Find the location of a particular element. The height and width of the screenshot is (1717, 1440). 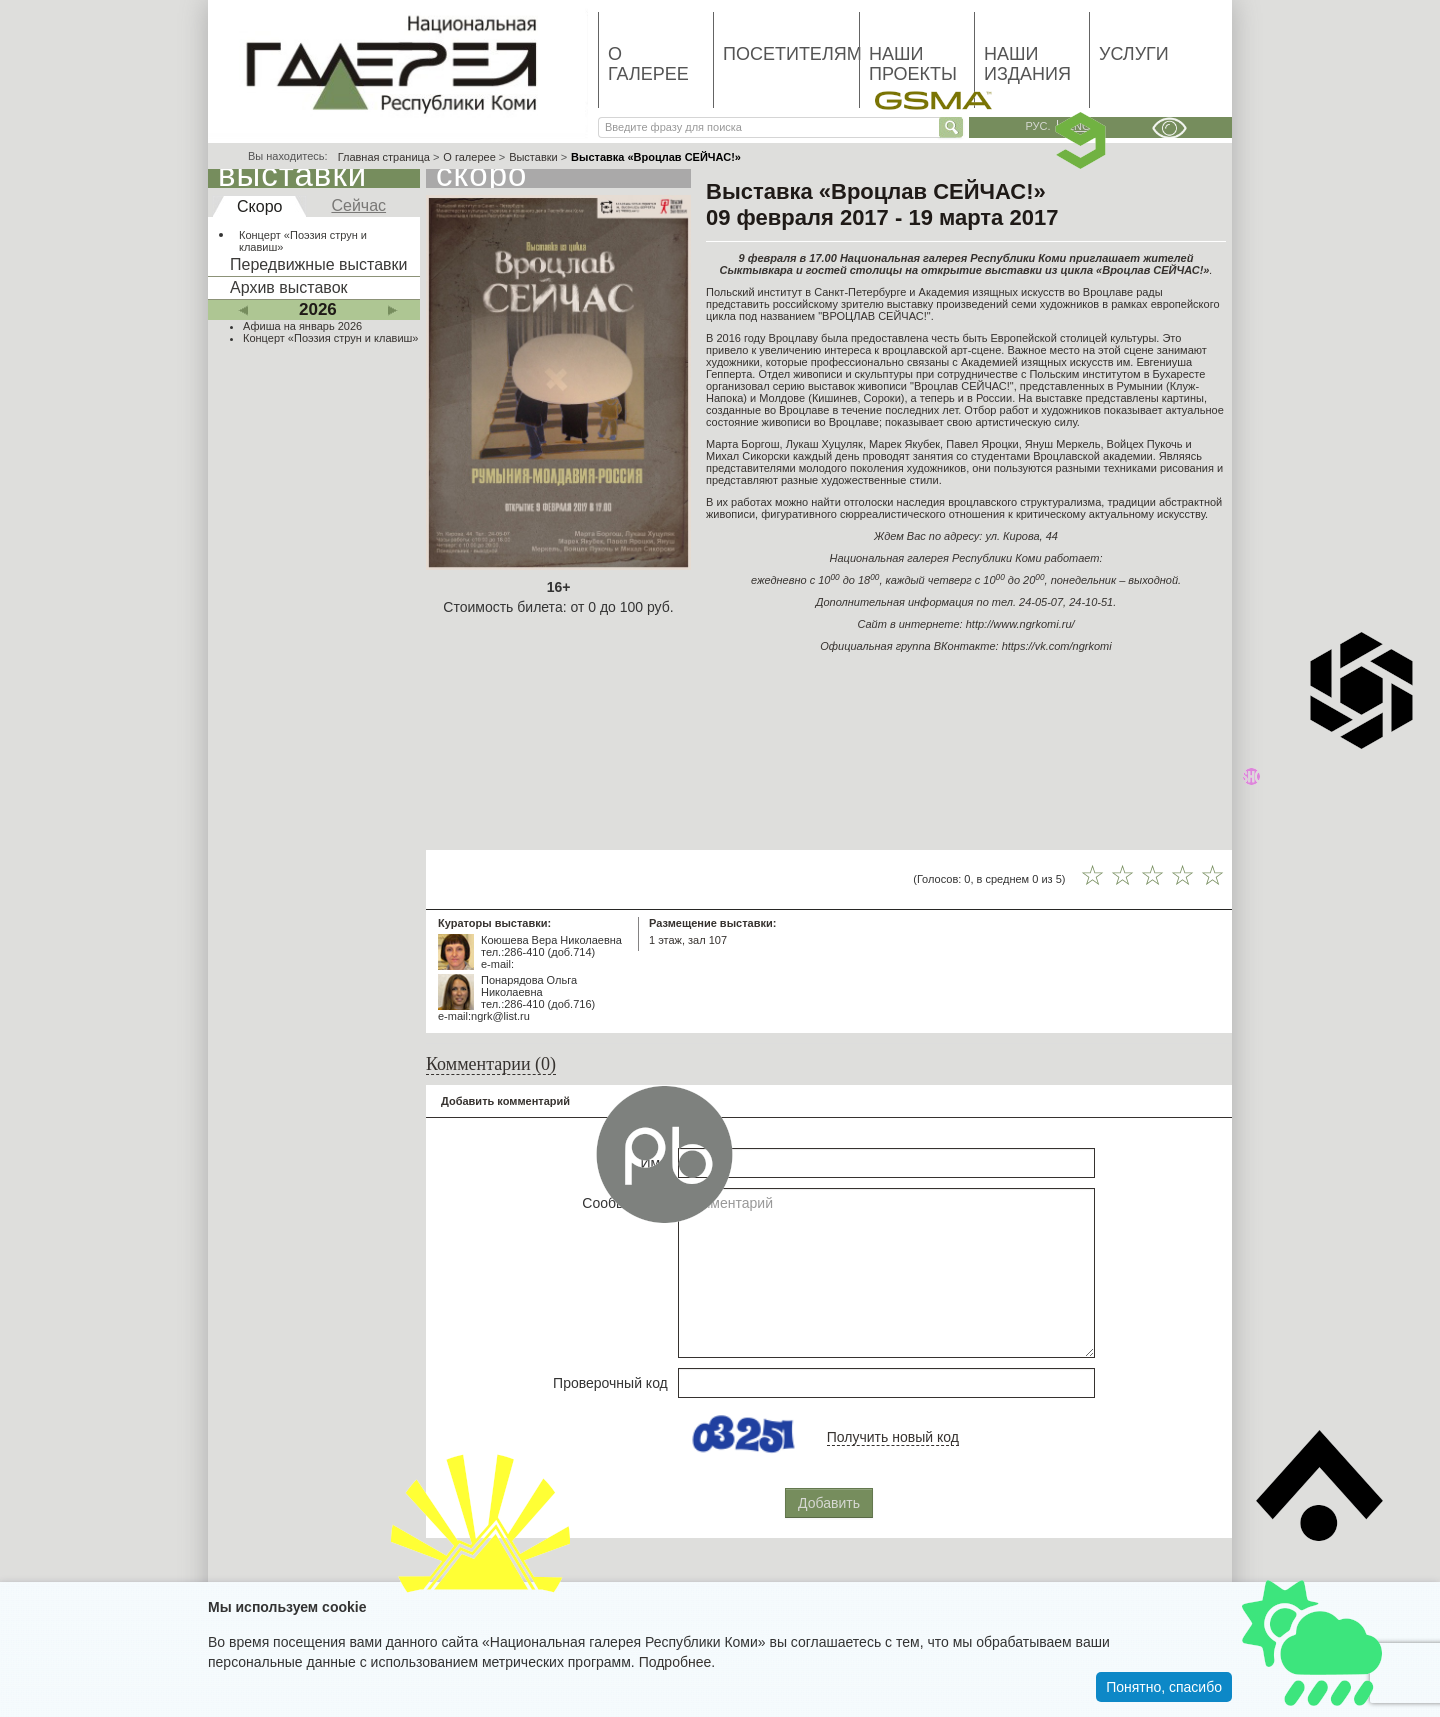

rainyun brand logo is located at coordinates (1312, 1643).